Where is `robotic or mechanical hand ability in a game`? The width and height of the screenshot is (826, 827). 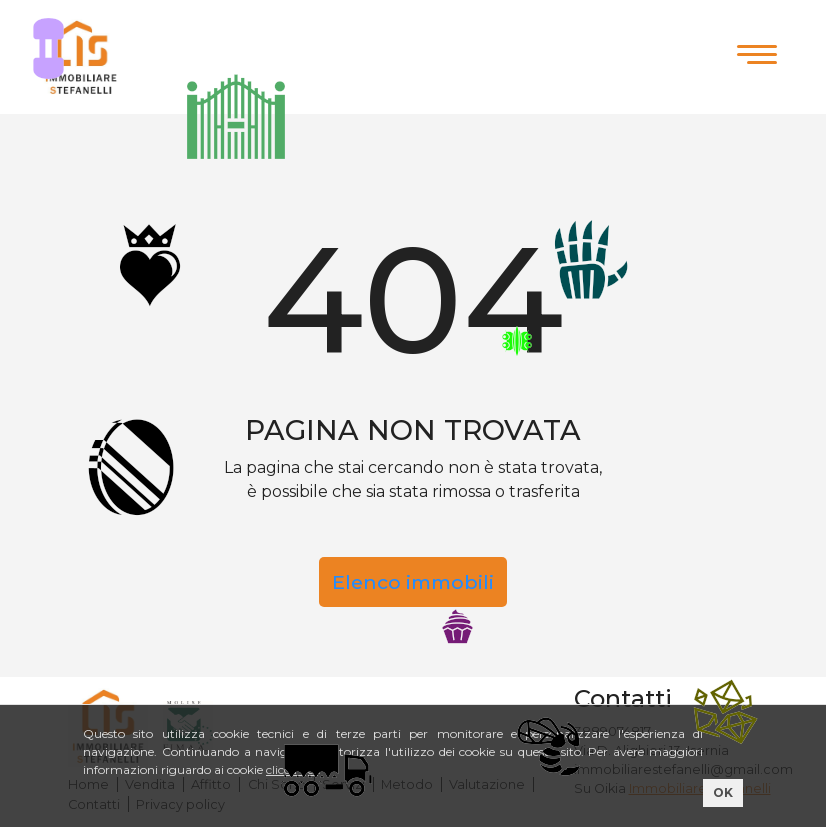 robotic or mechanical hand ability in a game is located at coordinates (587, 259).